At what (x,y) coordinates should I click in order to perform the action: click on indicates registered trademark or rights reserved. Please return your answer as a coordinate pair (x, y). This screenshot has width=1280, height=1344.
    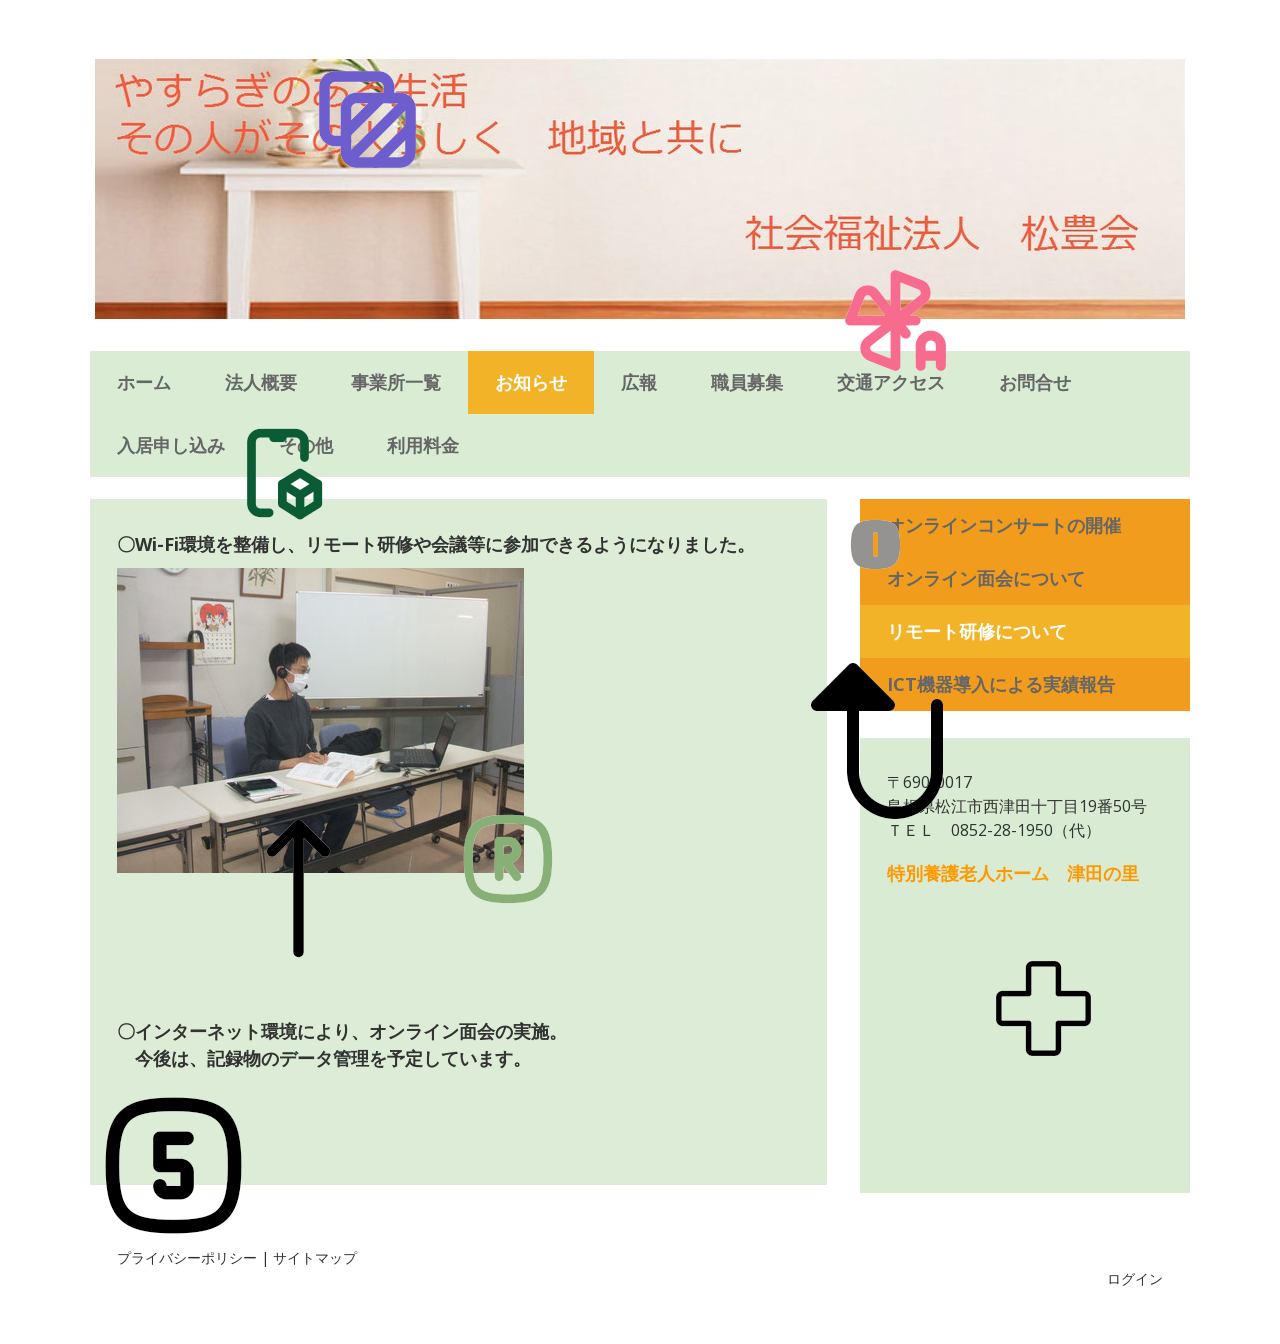
    Looking at the image, I should click on (508, 859).